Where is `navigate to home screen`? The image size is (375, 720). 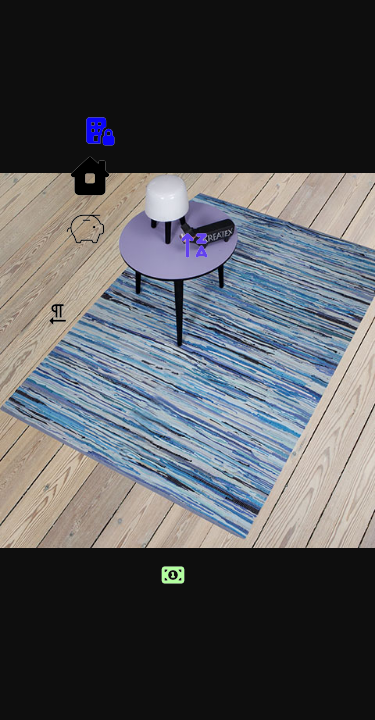 navigate to home screen is located at coordinates (90, 176).